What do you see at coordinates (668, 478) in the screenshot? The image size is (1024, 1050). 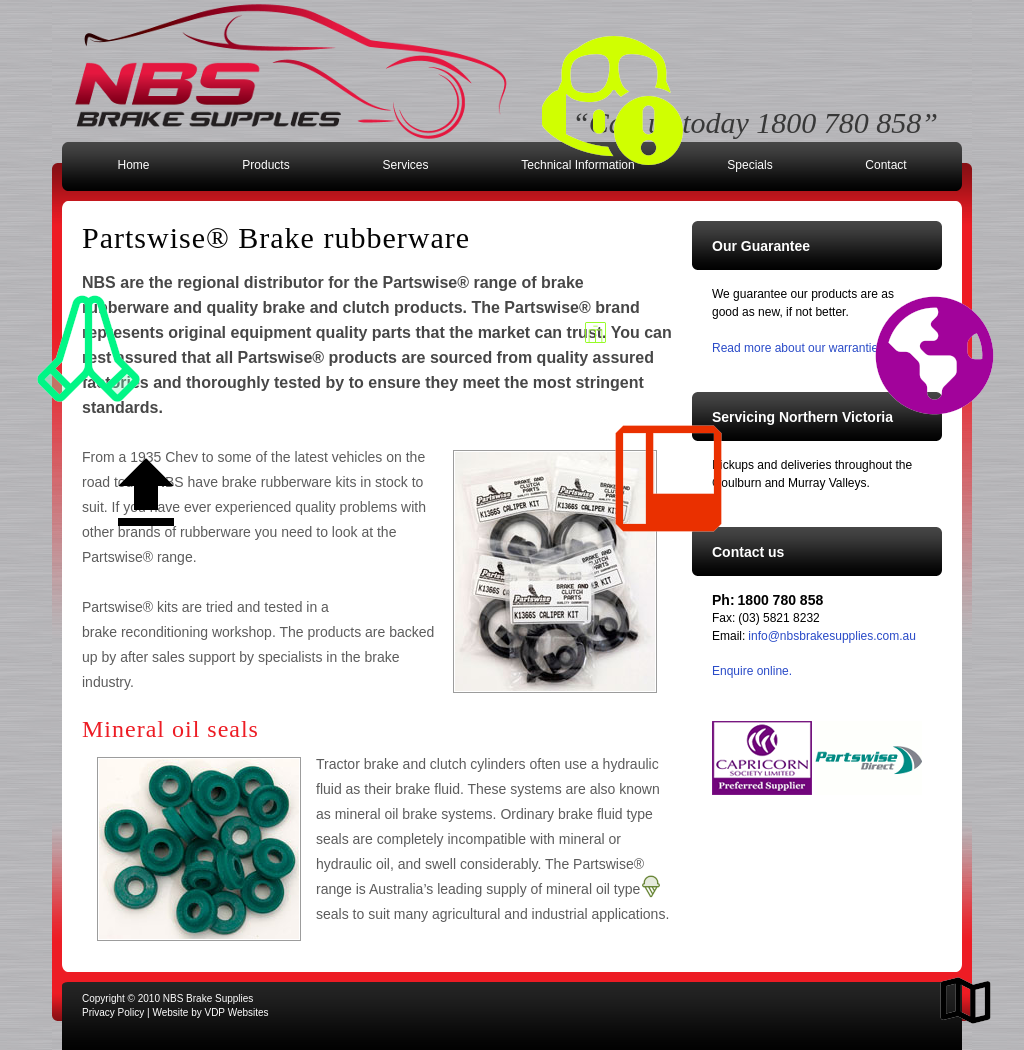 I see `toggle right side panel visibility` at bounding box center [668, 478].